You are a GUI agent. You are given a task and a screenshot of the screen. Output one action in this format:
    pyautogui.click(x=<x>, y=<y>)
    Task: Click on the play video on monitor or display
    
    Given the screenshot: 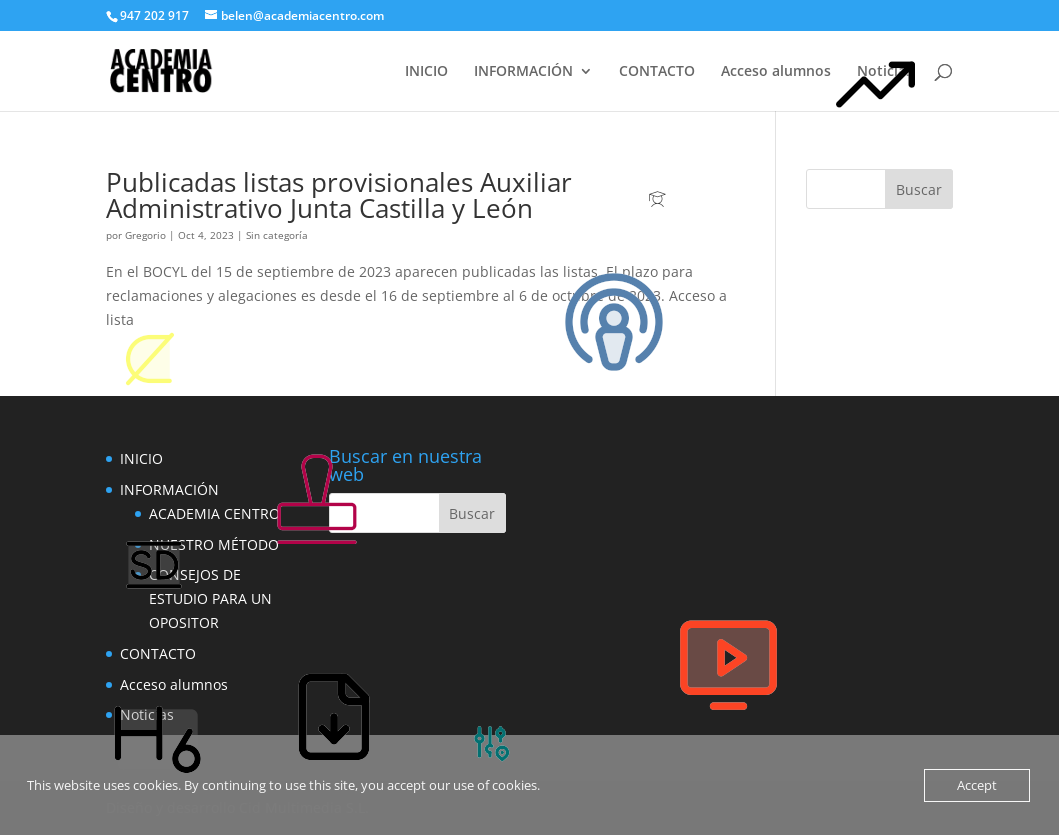 What is the action you would take?
    pyautogui.click(x=728, y=661)
    